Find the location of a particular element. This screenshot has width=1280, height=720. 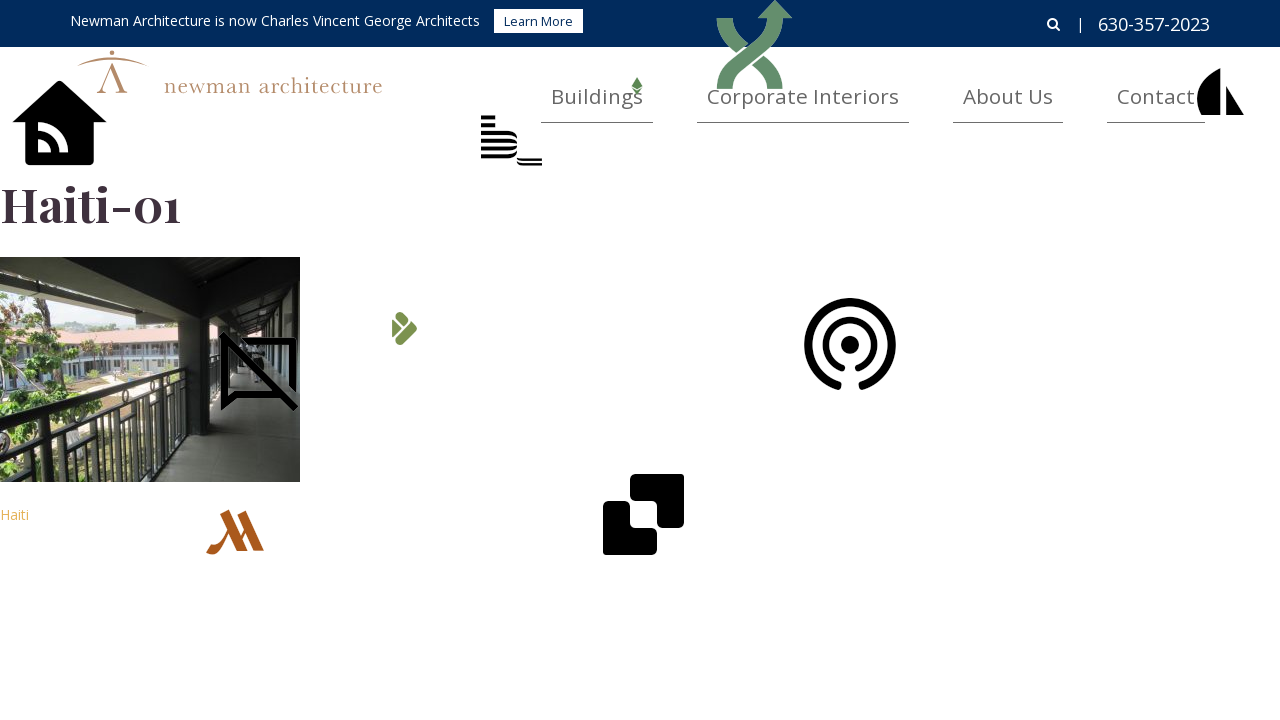

tqdm python progress bar library logo is located at coordinates (850, 344).